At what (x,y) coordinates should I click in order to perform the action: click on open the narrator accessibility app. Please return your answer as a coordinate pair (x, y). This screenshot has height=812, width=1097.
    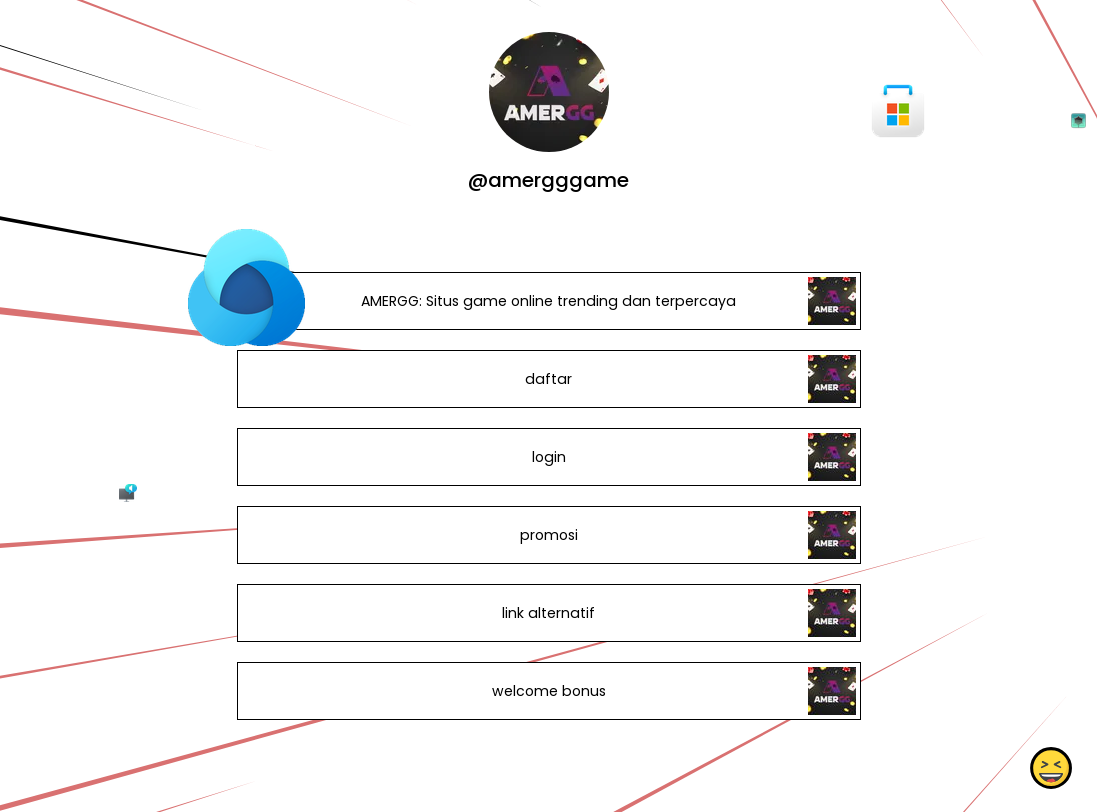
    Looking at the image, I should click on (128, 493).